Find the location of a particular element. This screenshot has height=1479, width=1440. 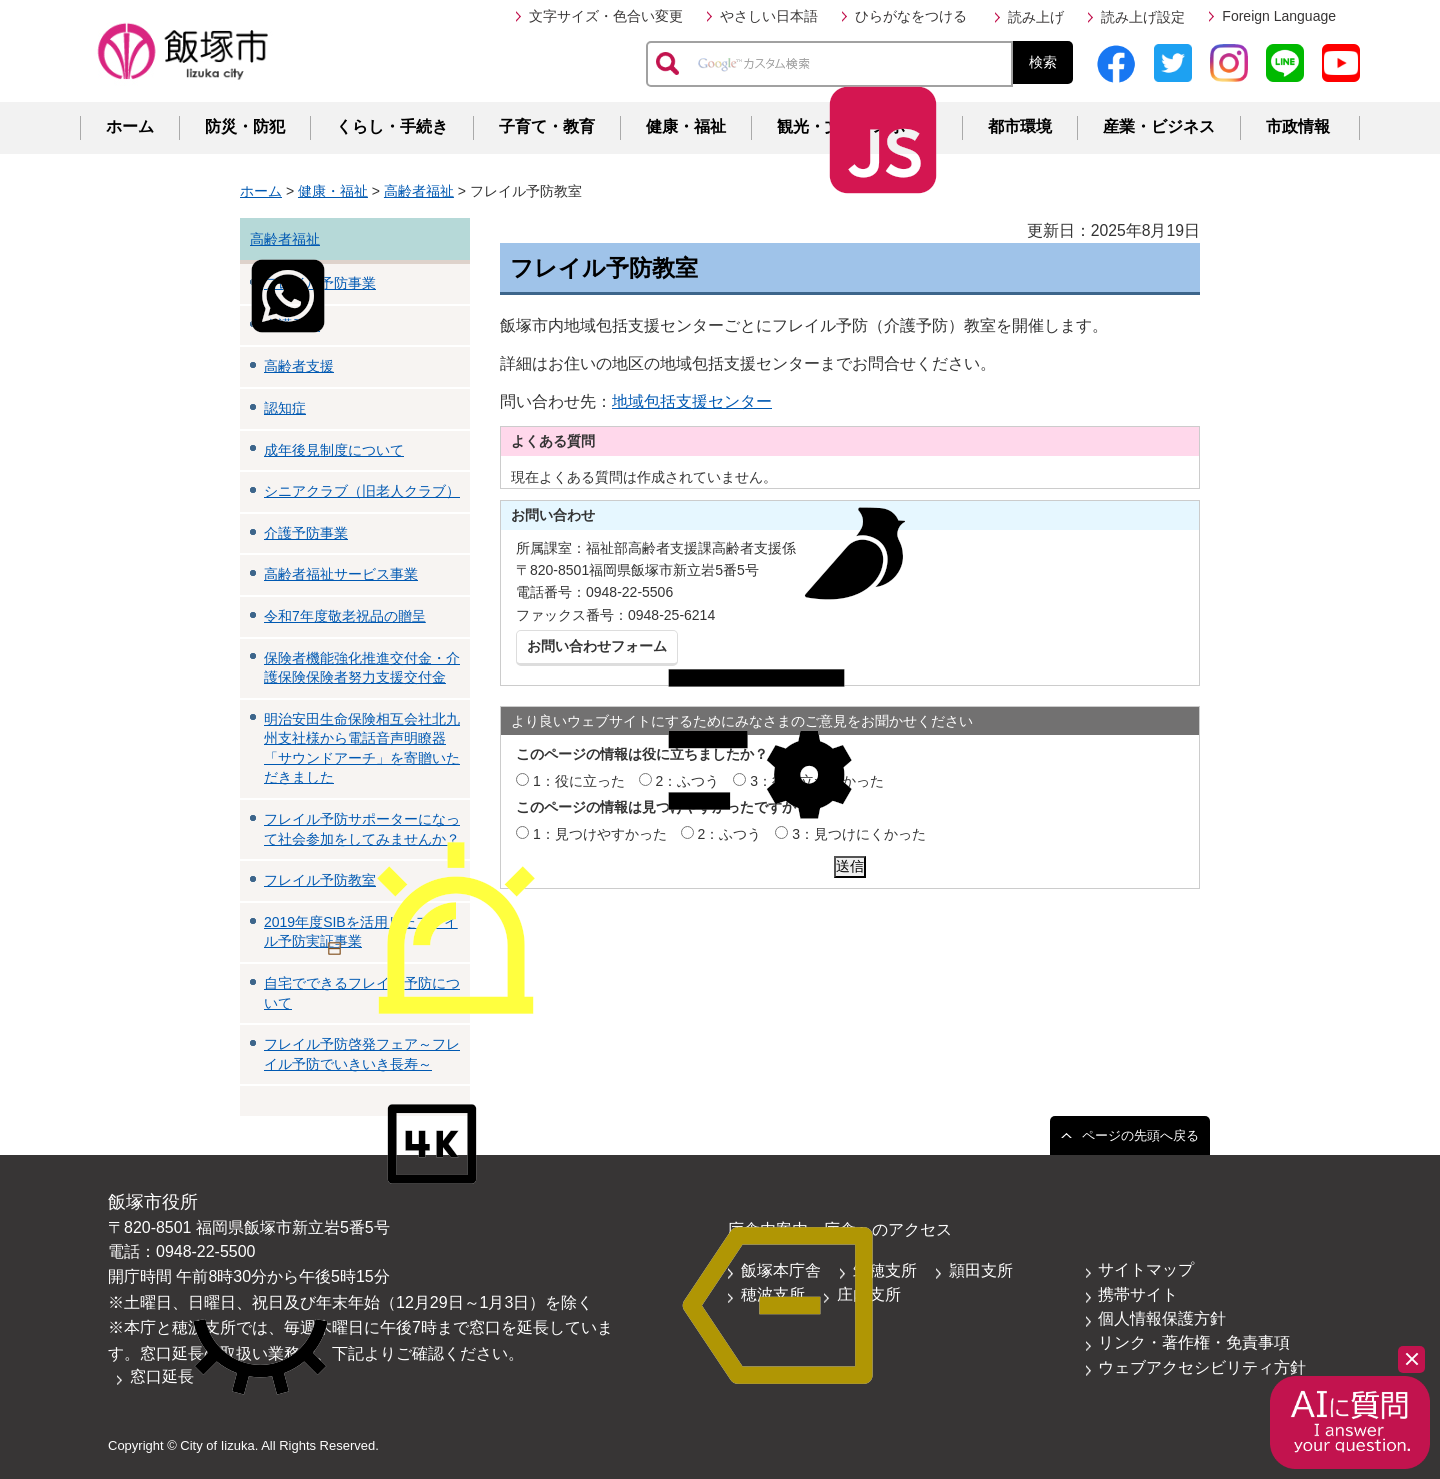

javascript programming language logo is located at coordinates (883, 140).